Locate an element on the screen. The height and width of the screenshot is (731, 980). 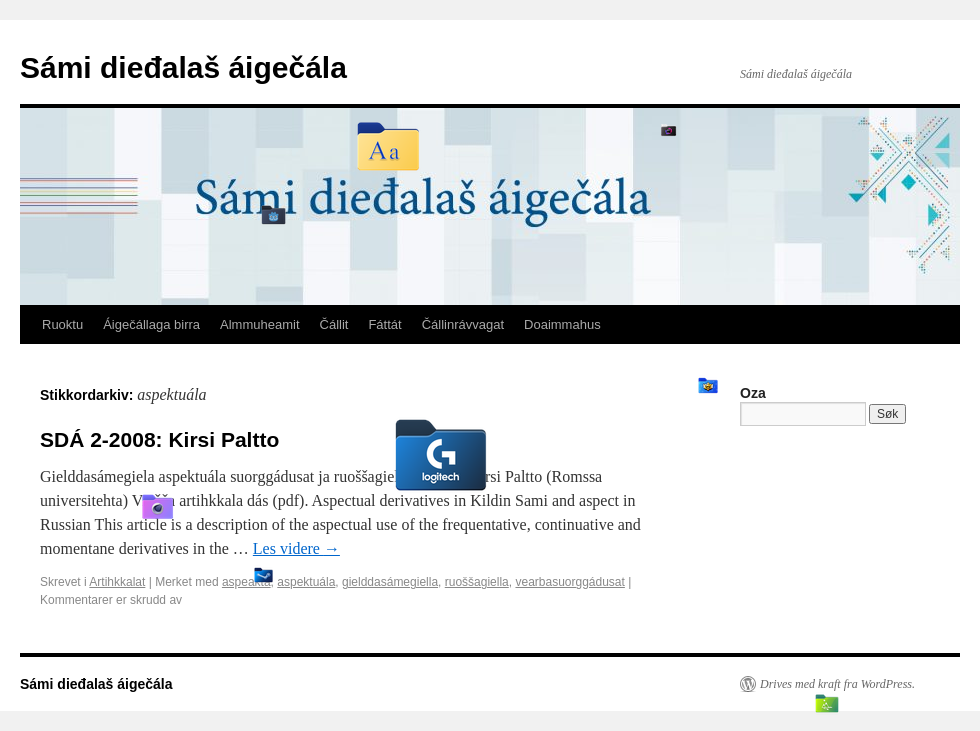
open logitech software or driver files is located at coordinates (440, 457).